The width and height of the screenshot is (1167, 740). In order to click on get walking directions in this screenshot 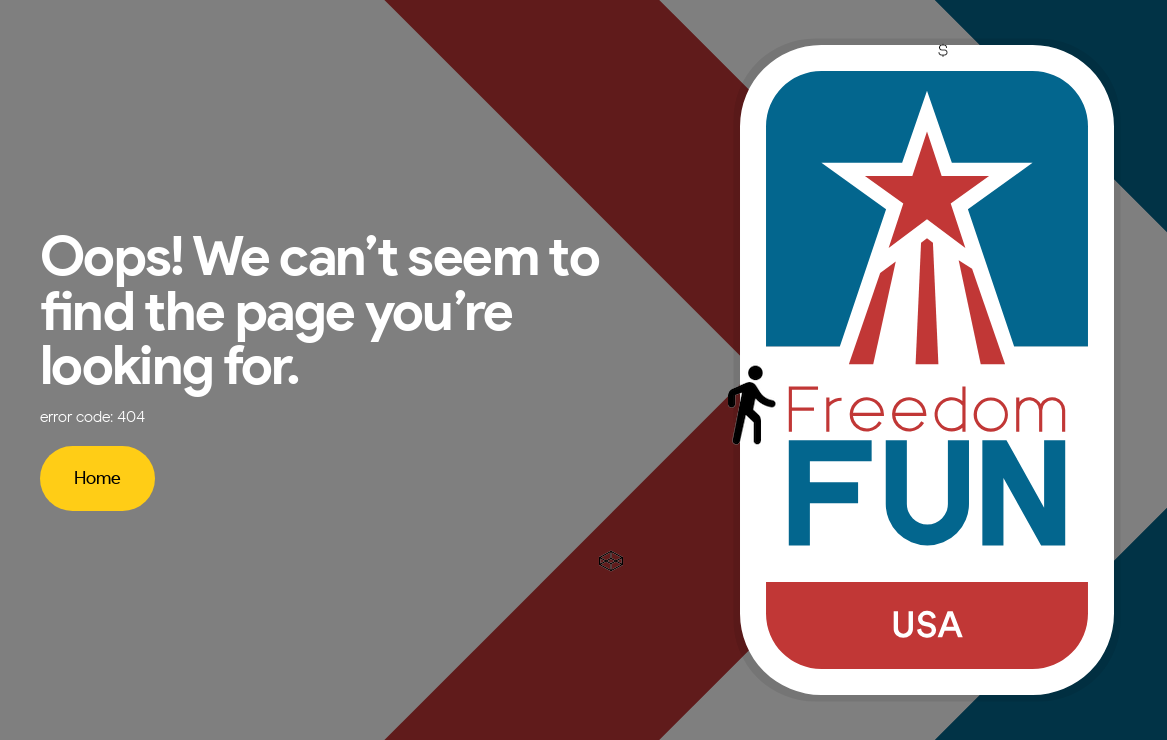, I will do `click(750, 404)`.